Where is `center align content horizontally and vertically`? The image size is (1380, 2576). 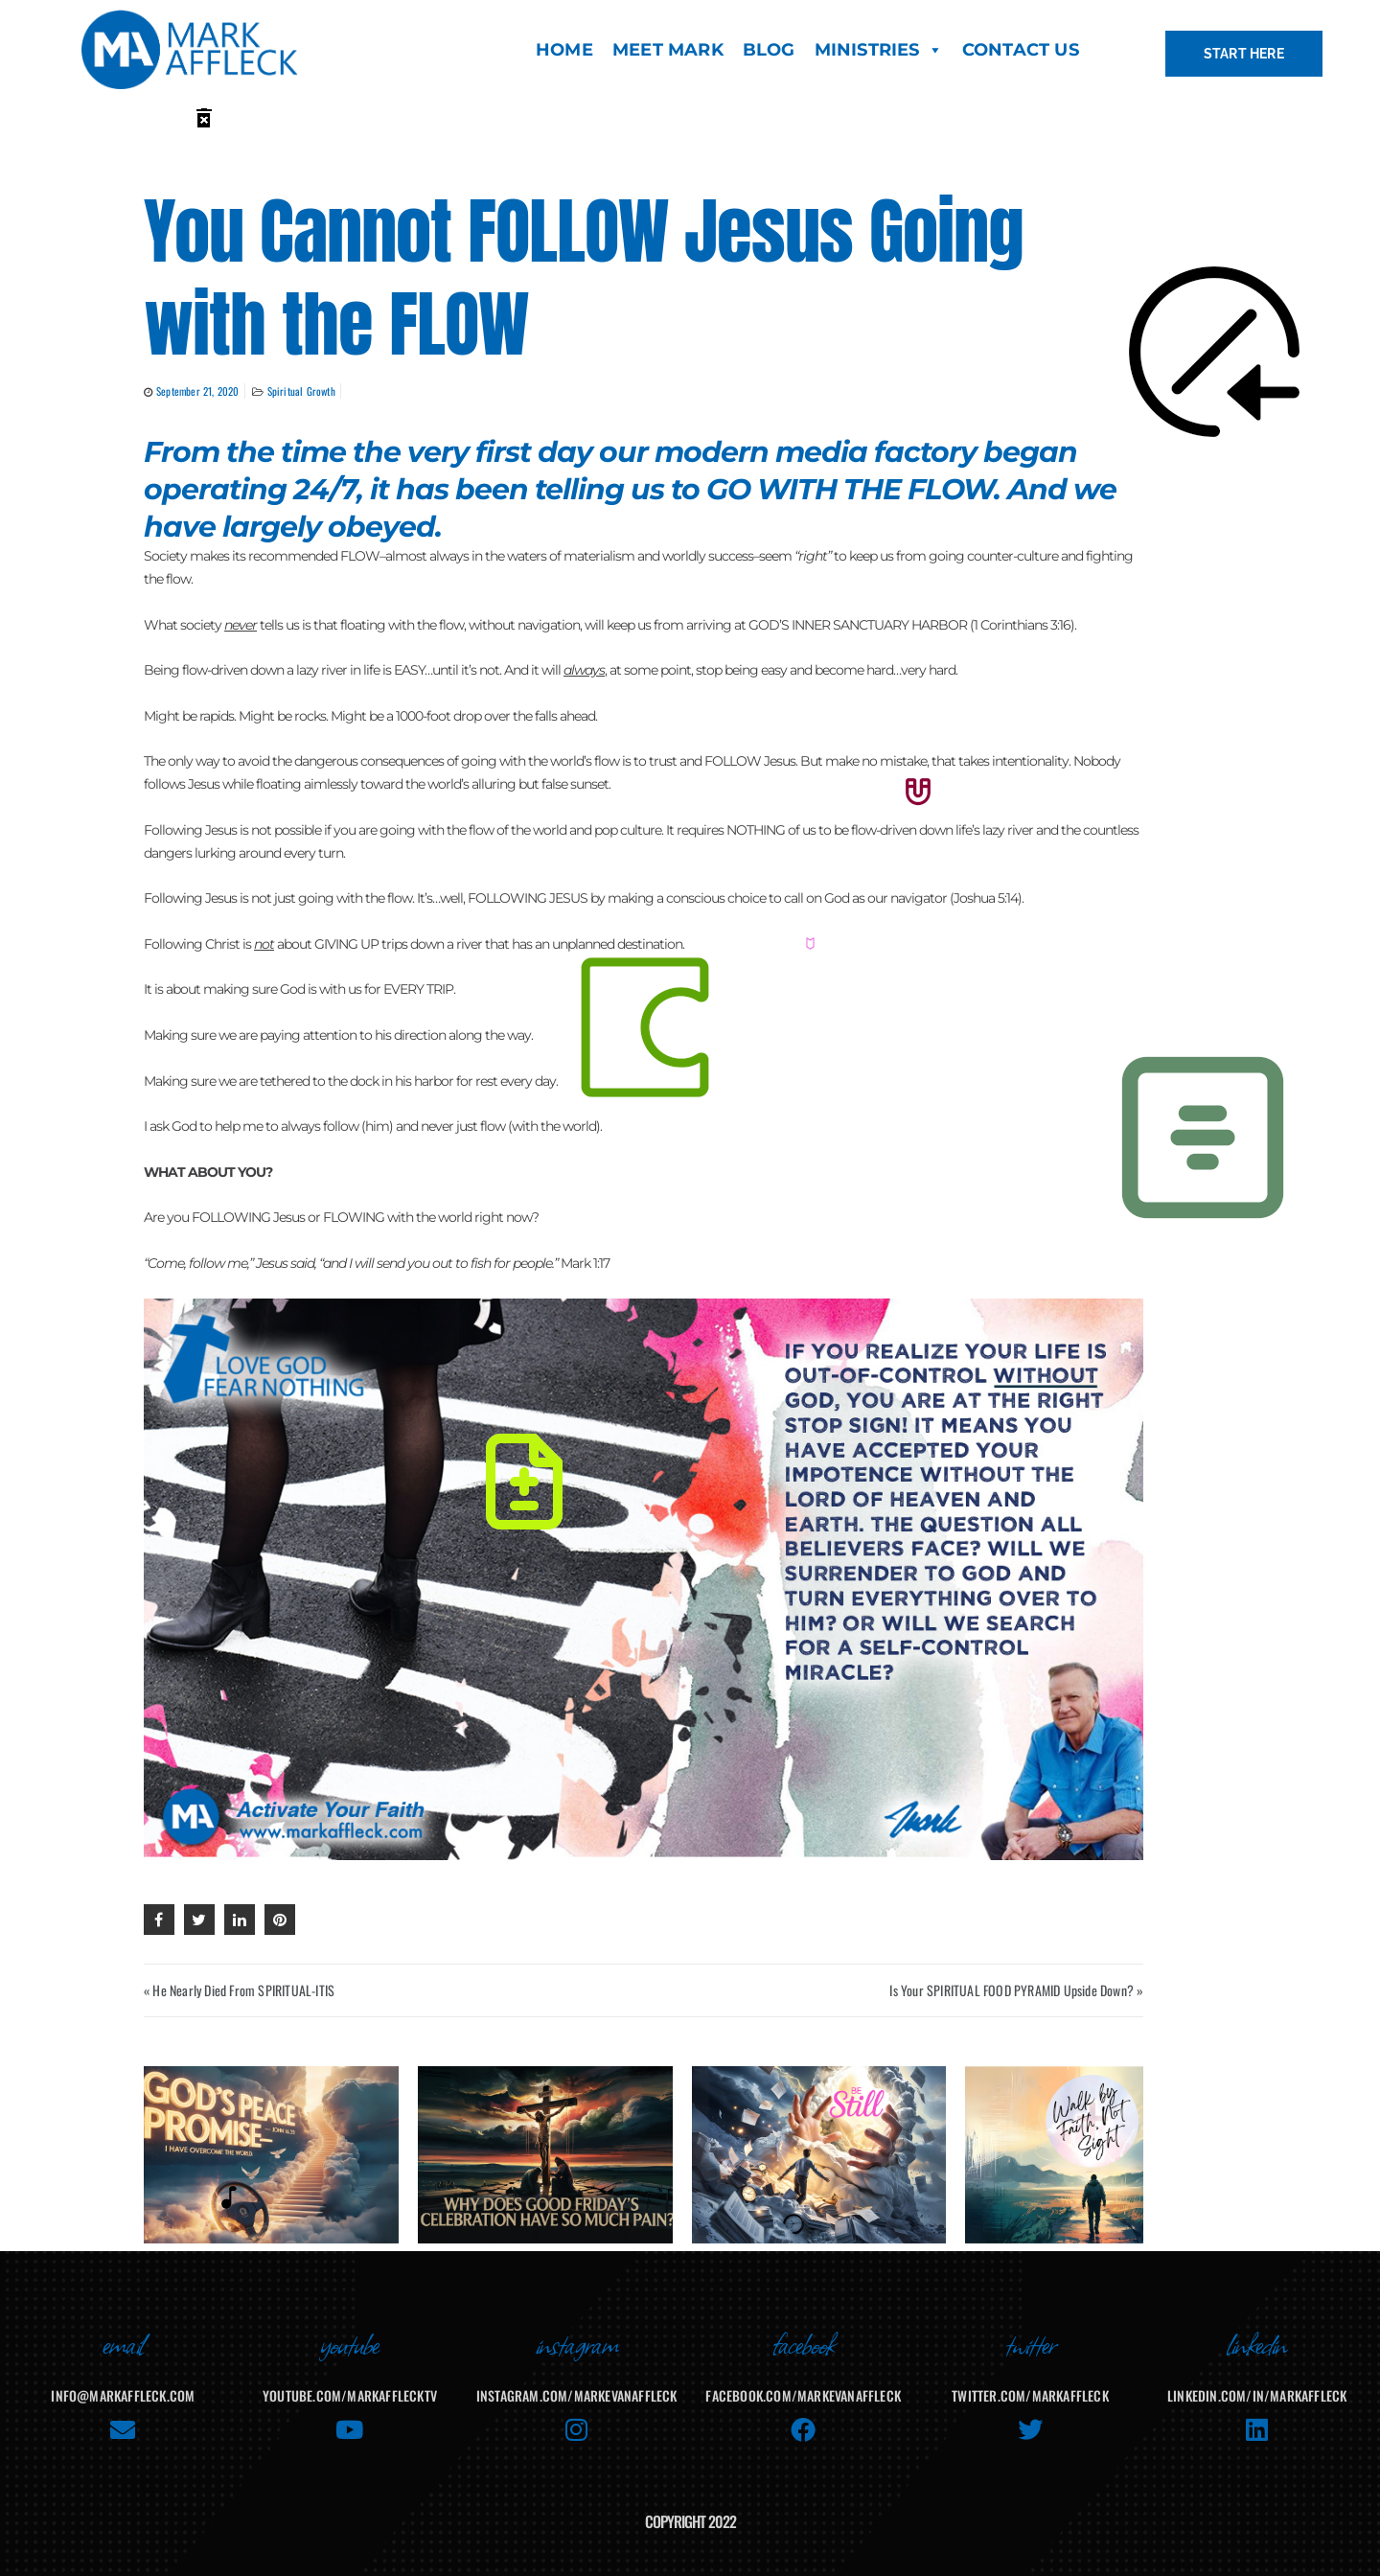
center align content horizontally and vertically is located at coordinates (1203, 1138).